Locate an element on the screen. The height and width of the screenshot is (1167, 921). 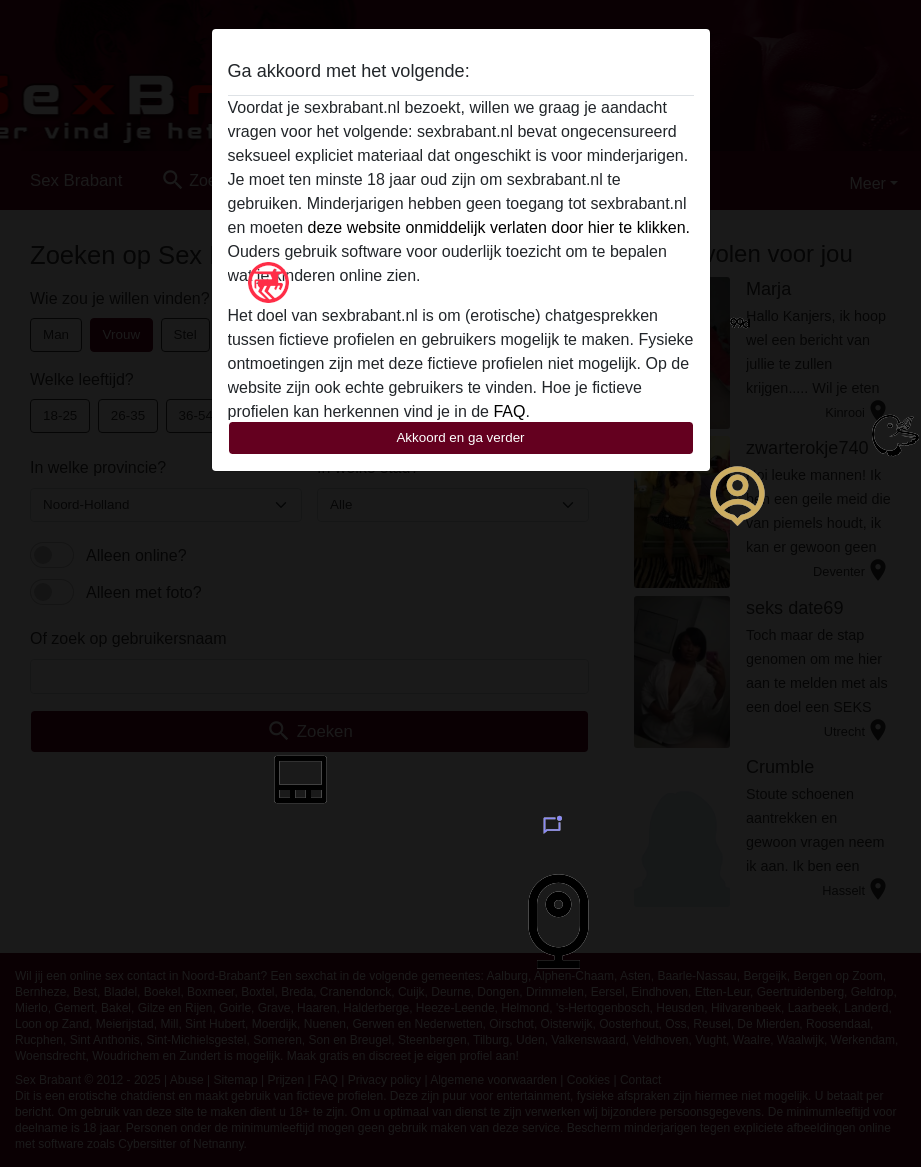
99designs logo - link to design marketplace platform is located at coordinates (740, 323).